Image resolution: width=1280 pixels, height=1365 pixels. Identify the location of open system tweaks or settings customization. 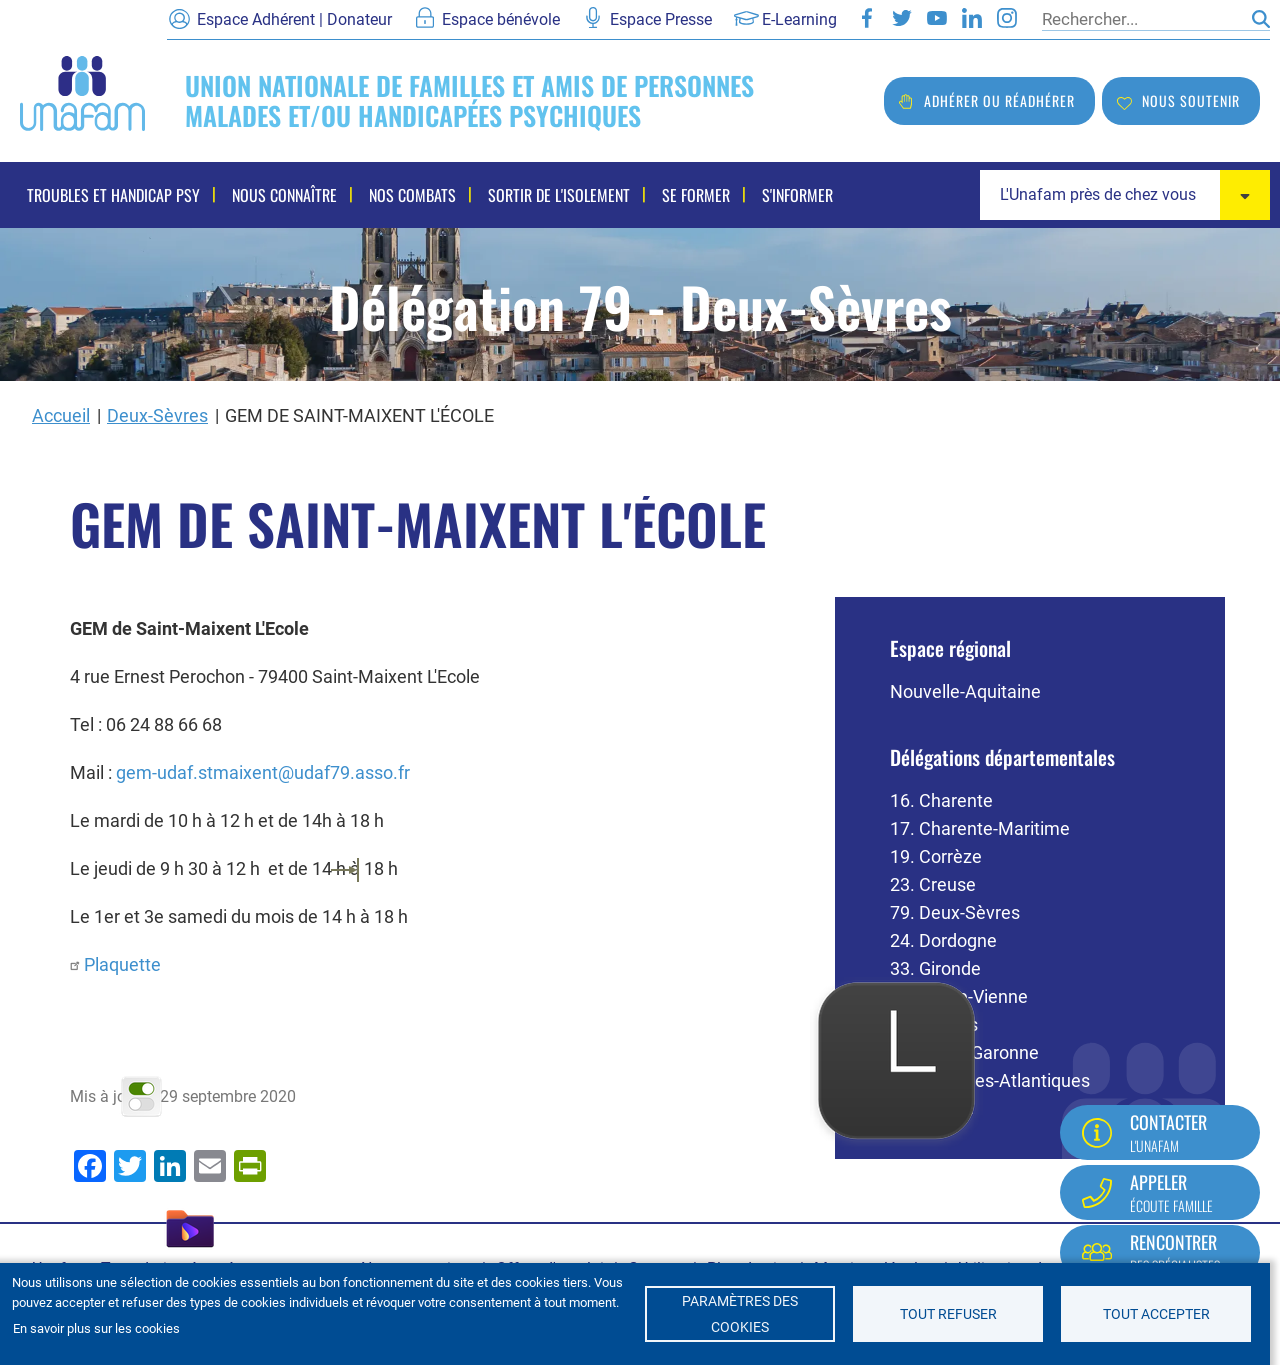
(141, 1096).